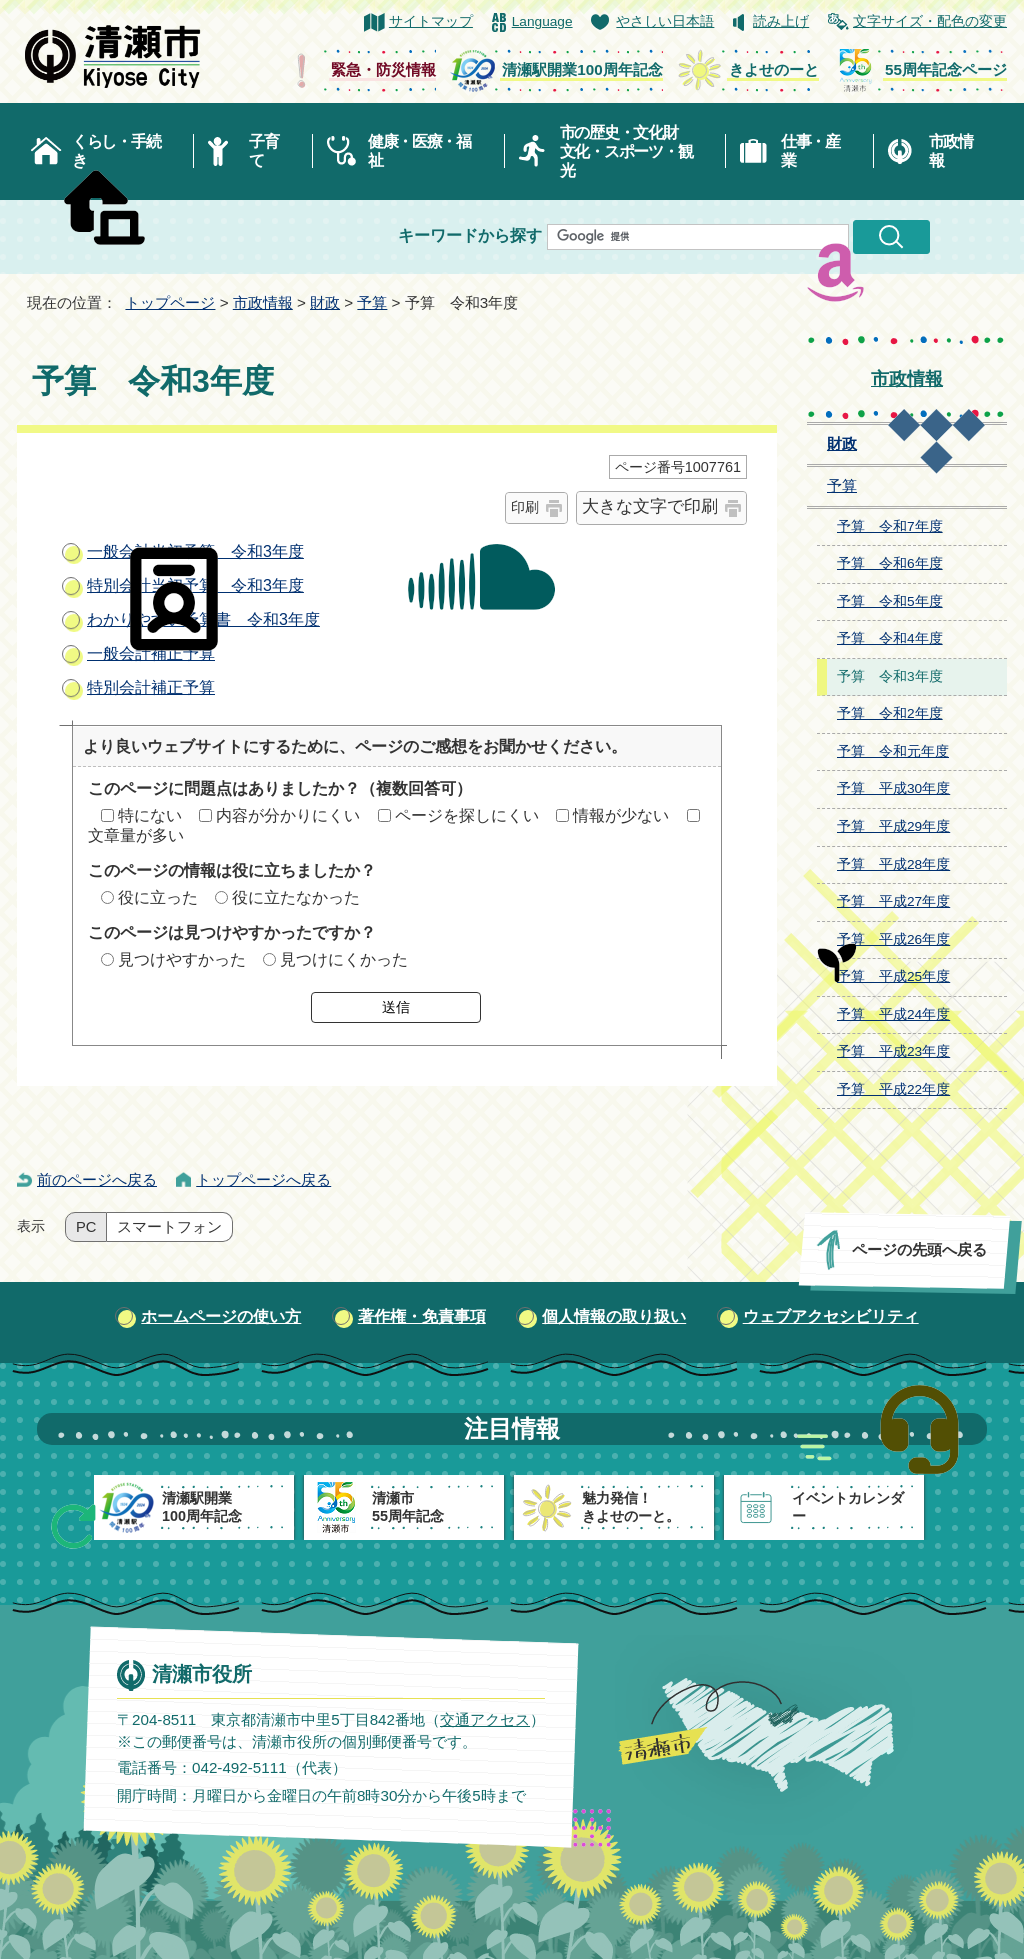 This screenshot has height=1959, width=1024. Describe the element at coordinates (835, 272) in the screenshot. I see `open the Amazon app or website` at that location.